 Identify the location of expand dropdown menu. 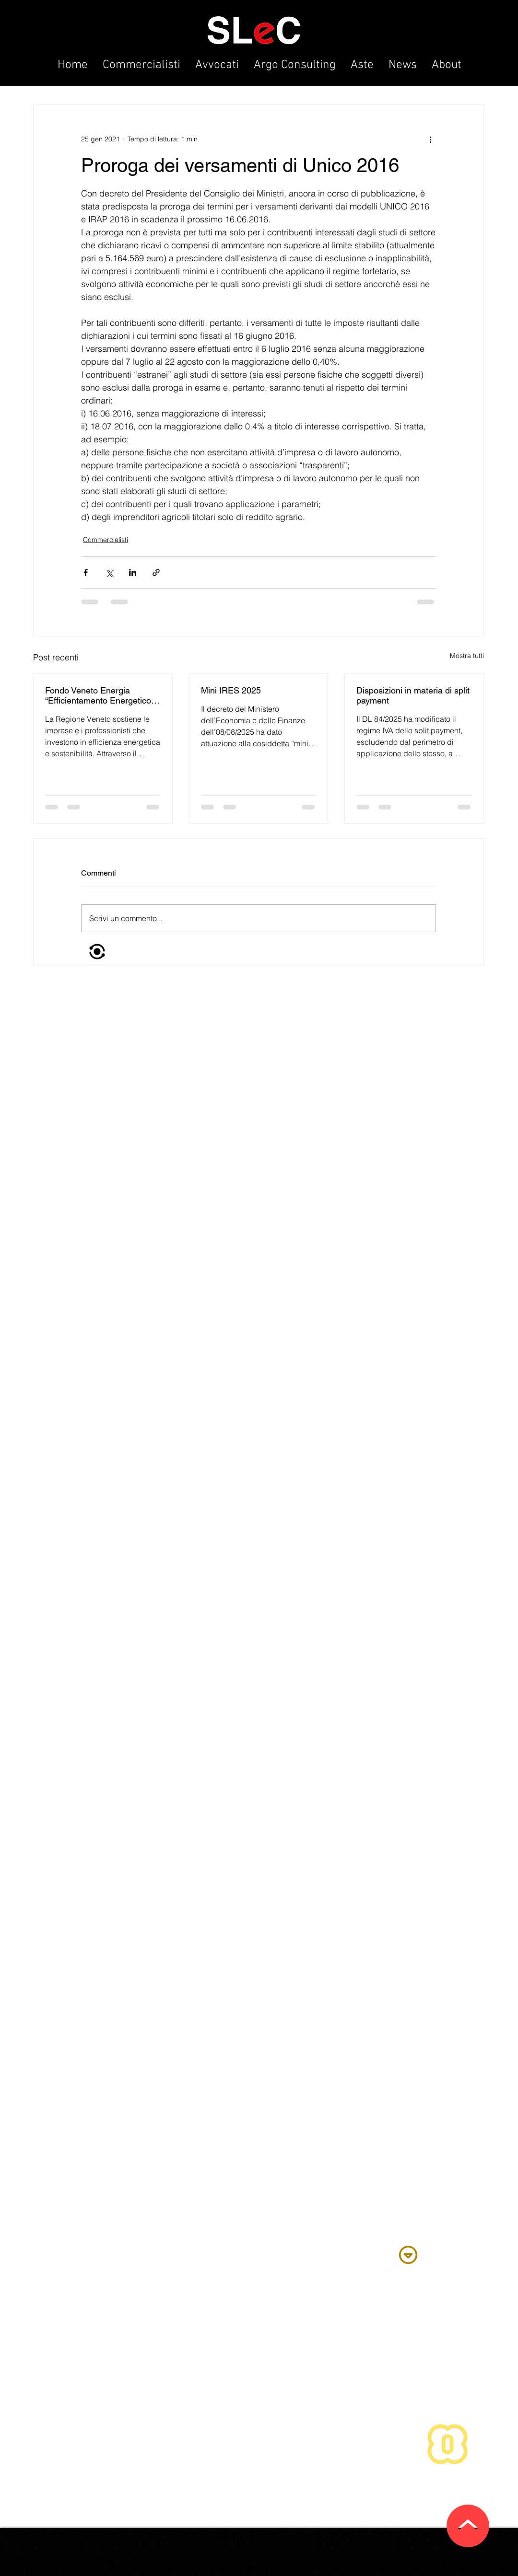
(408, 2255).